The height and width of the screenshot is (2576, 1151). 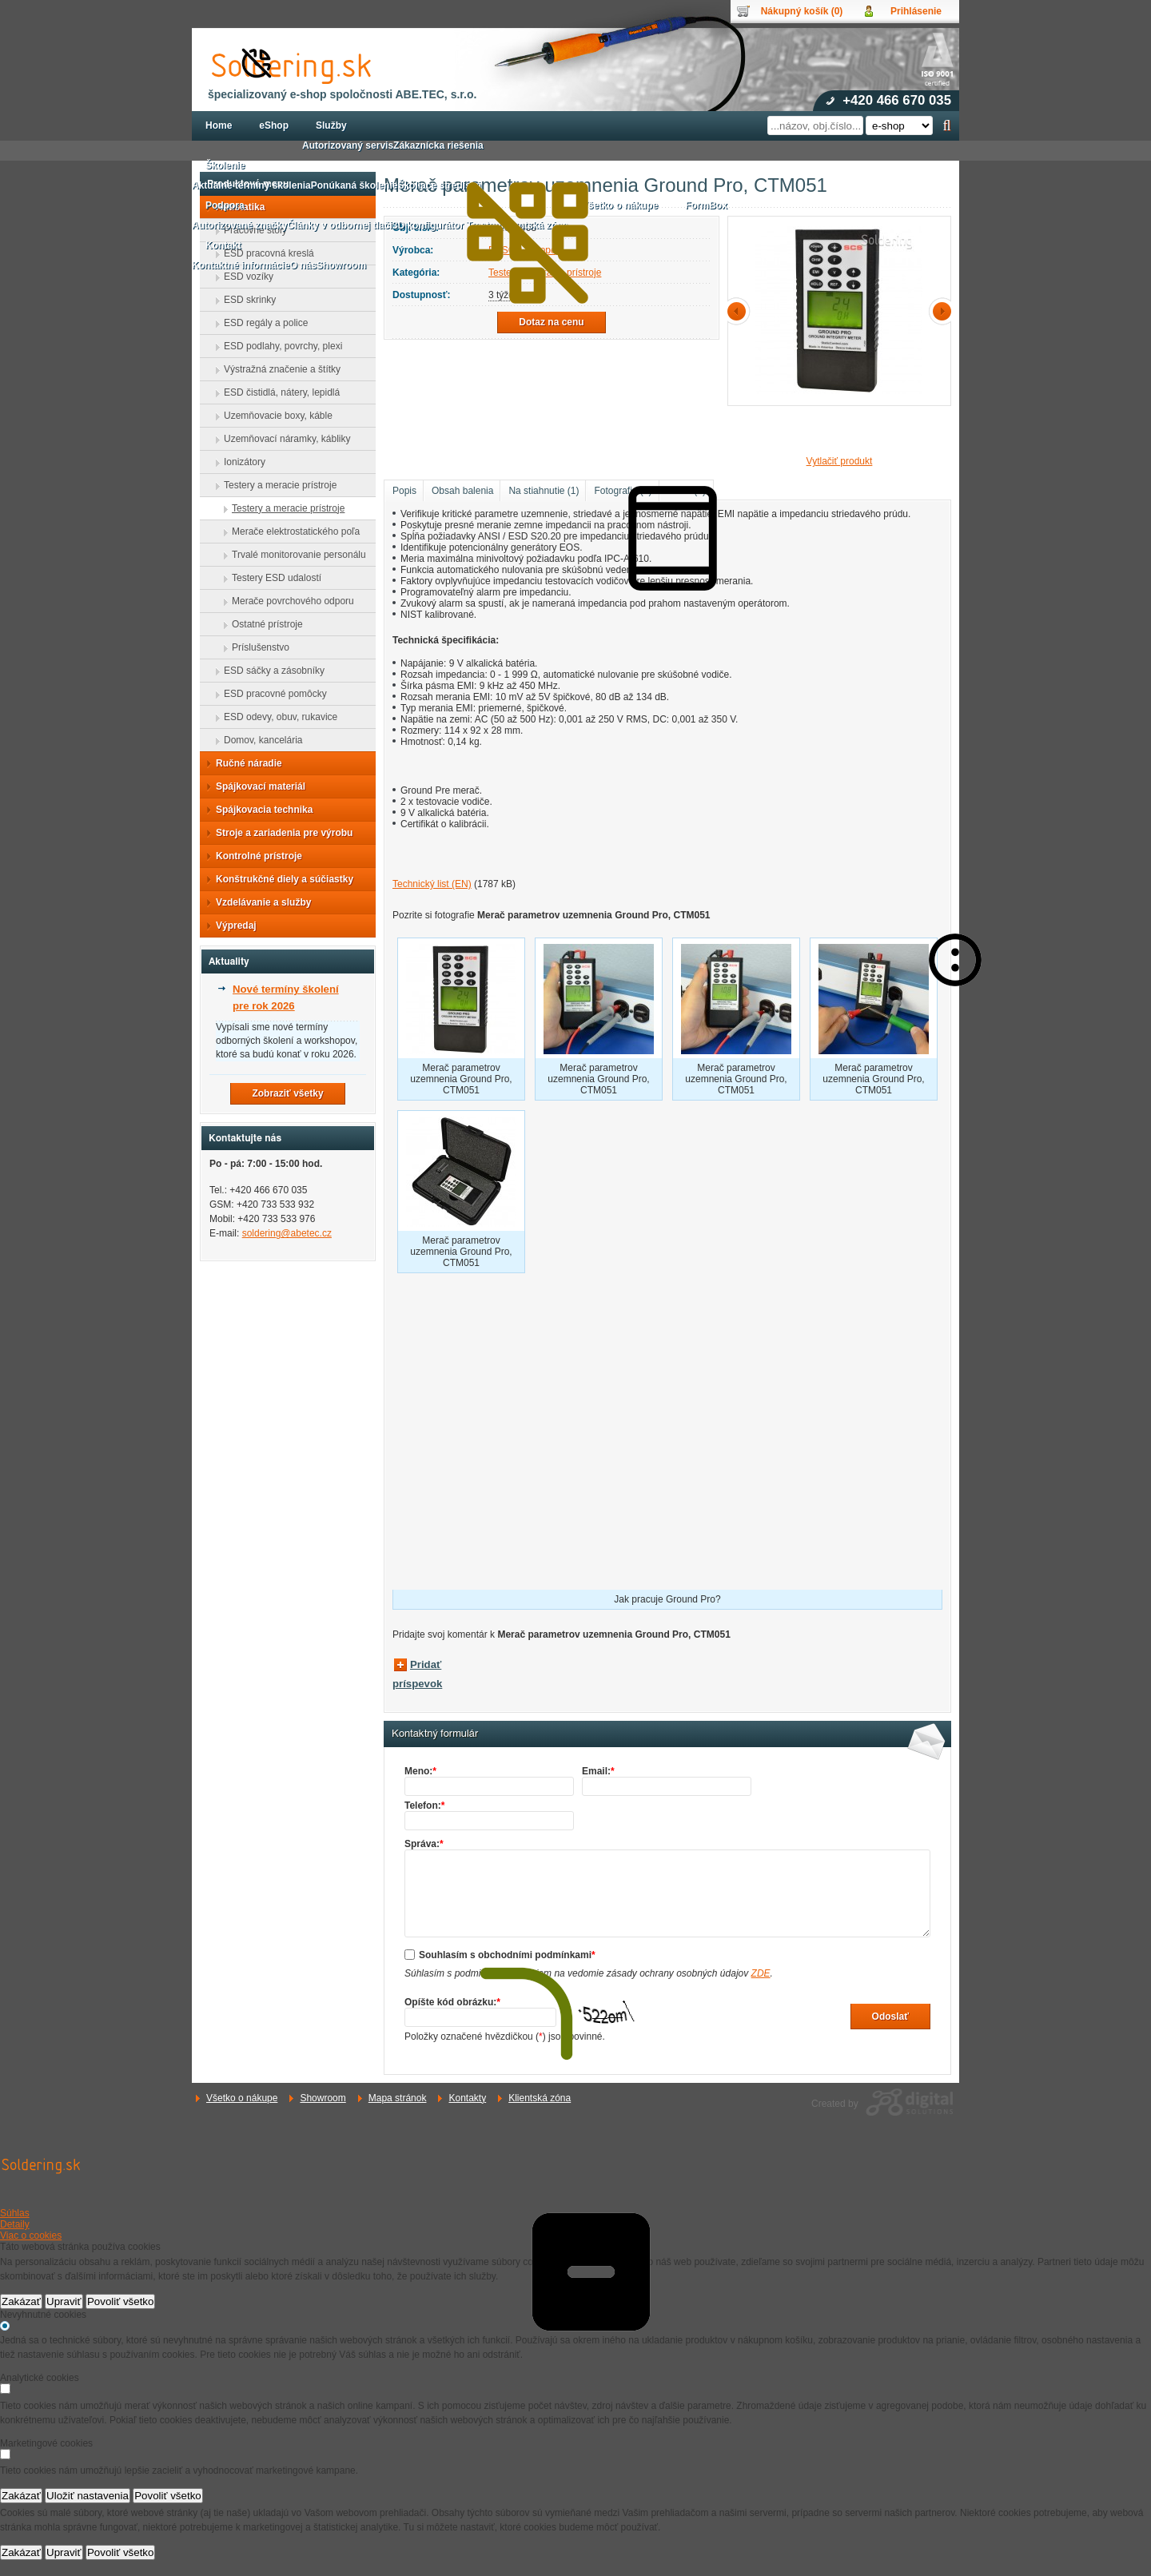 What do you see at coordinates (526, 2013) in the screenshot?
I see `set top-right corner radius` at bounding box center [526, 2013].